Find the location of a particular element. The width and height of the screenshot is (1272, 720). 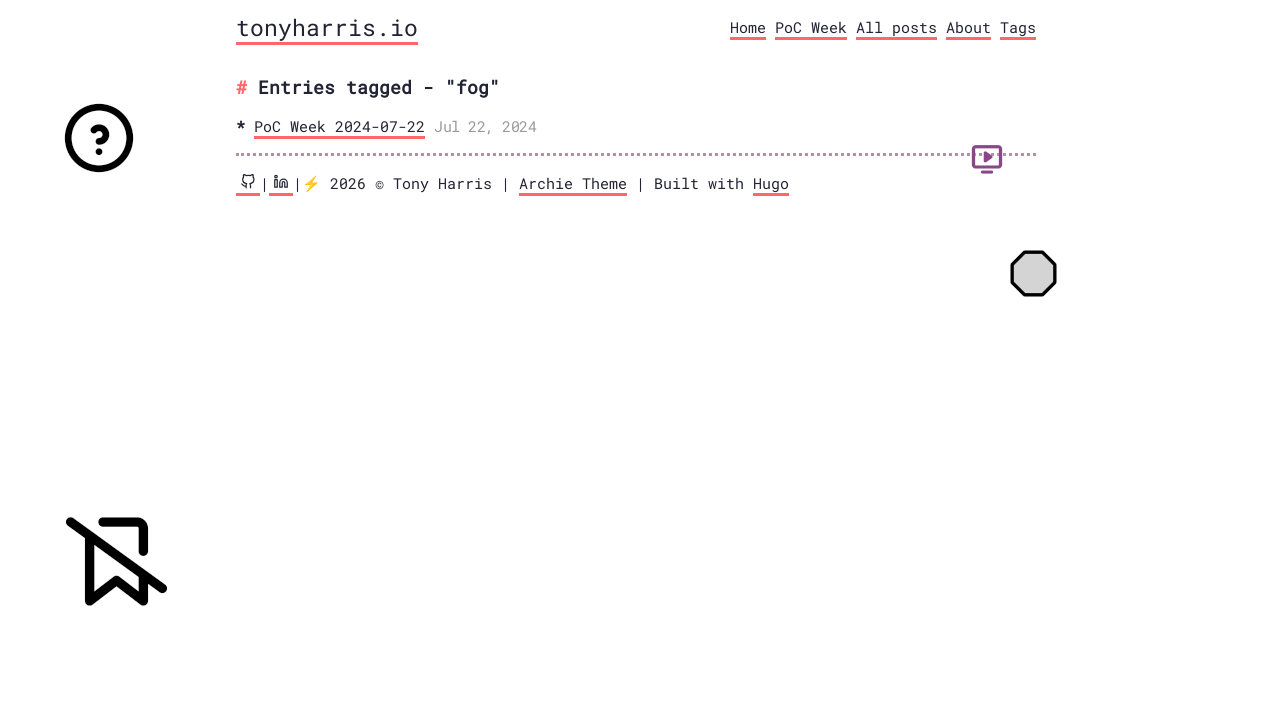

play video on monitor or screen is located at coordinates (987, 158).